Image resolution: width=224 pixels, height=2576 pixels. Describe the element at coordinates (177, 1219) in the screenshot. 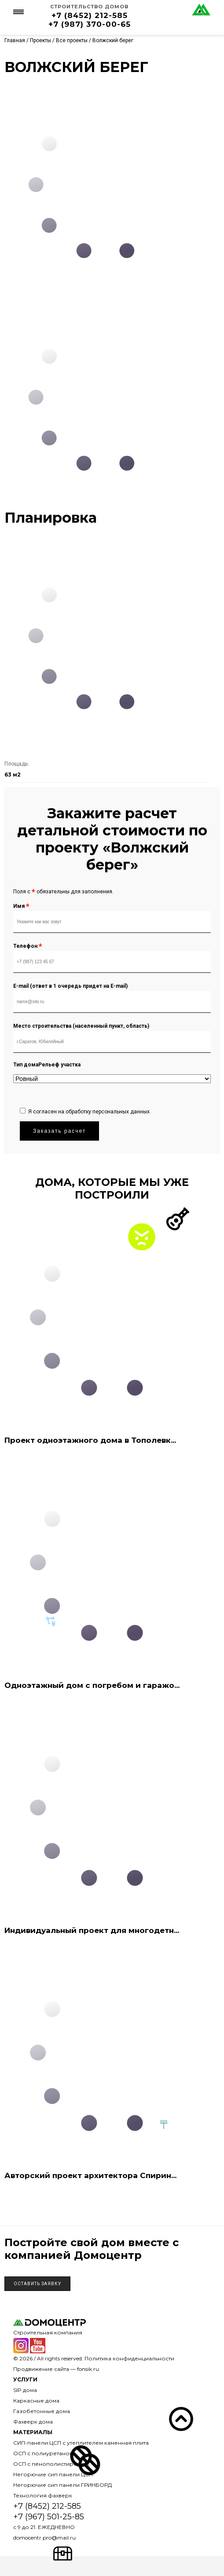

I see `access music or instrument settings` at that location.